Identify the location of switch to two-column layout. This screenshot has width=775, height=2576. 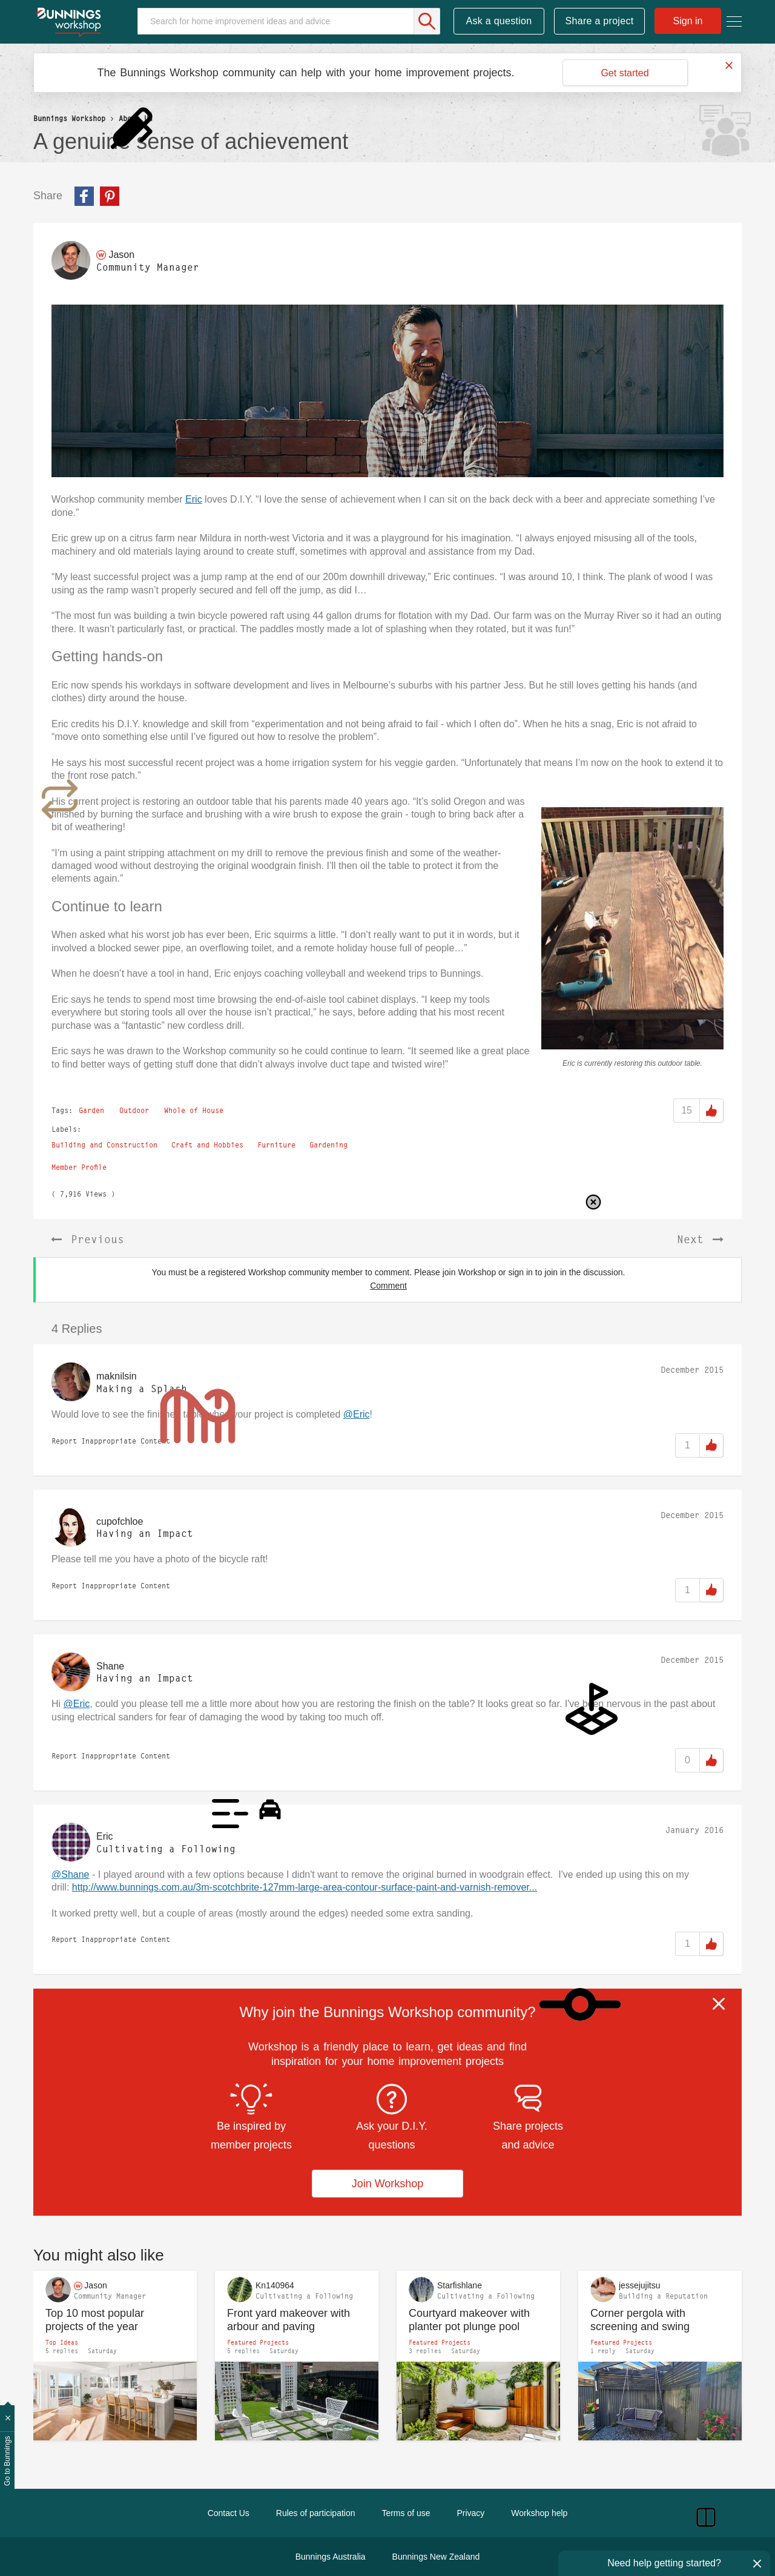
(706, 2517).